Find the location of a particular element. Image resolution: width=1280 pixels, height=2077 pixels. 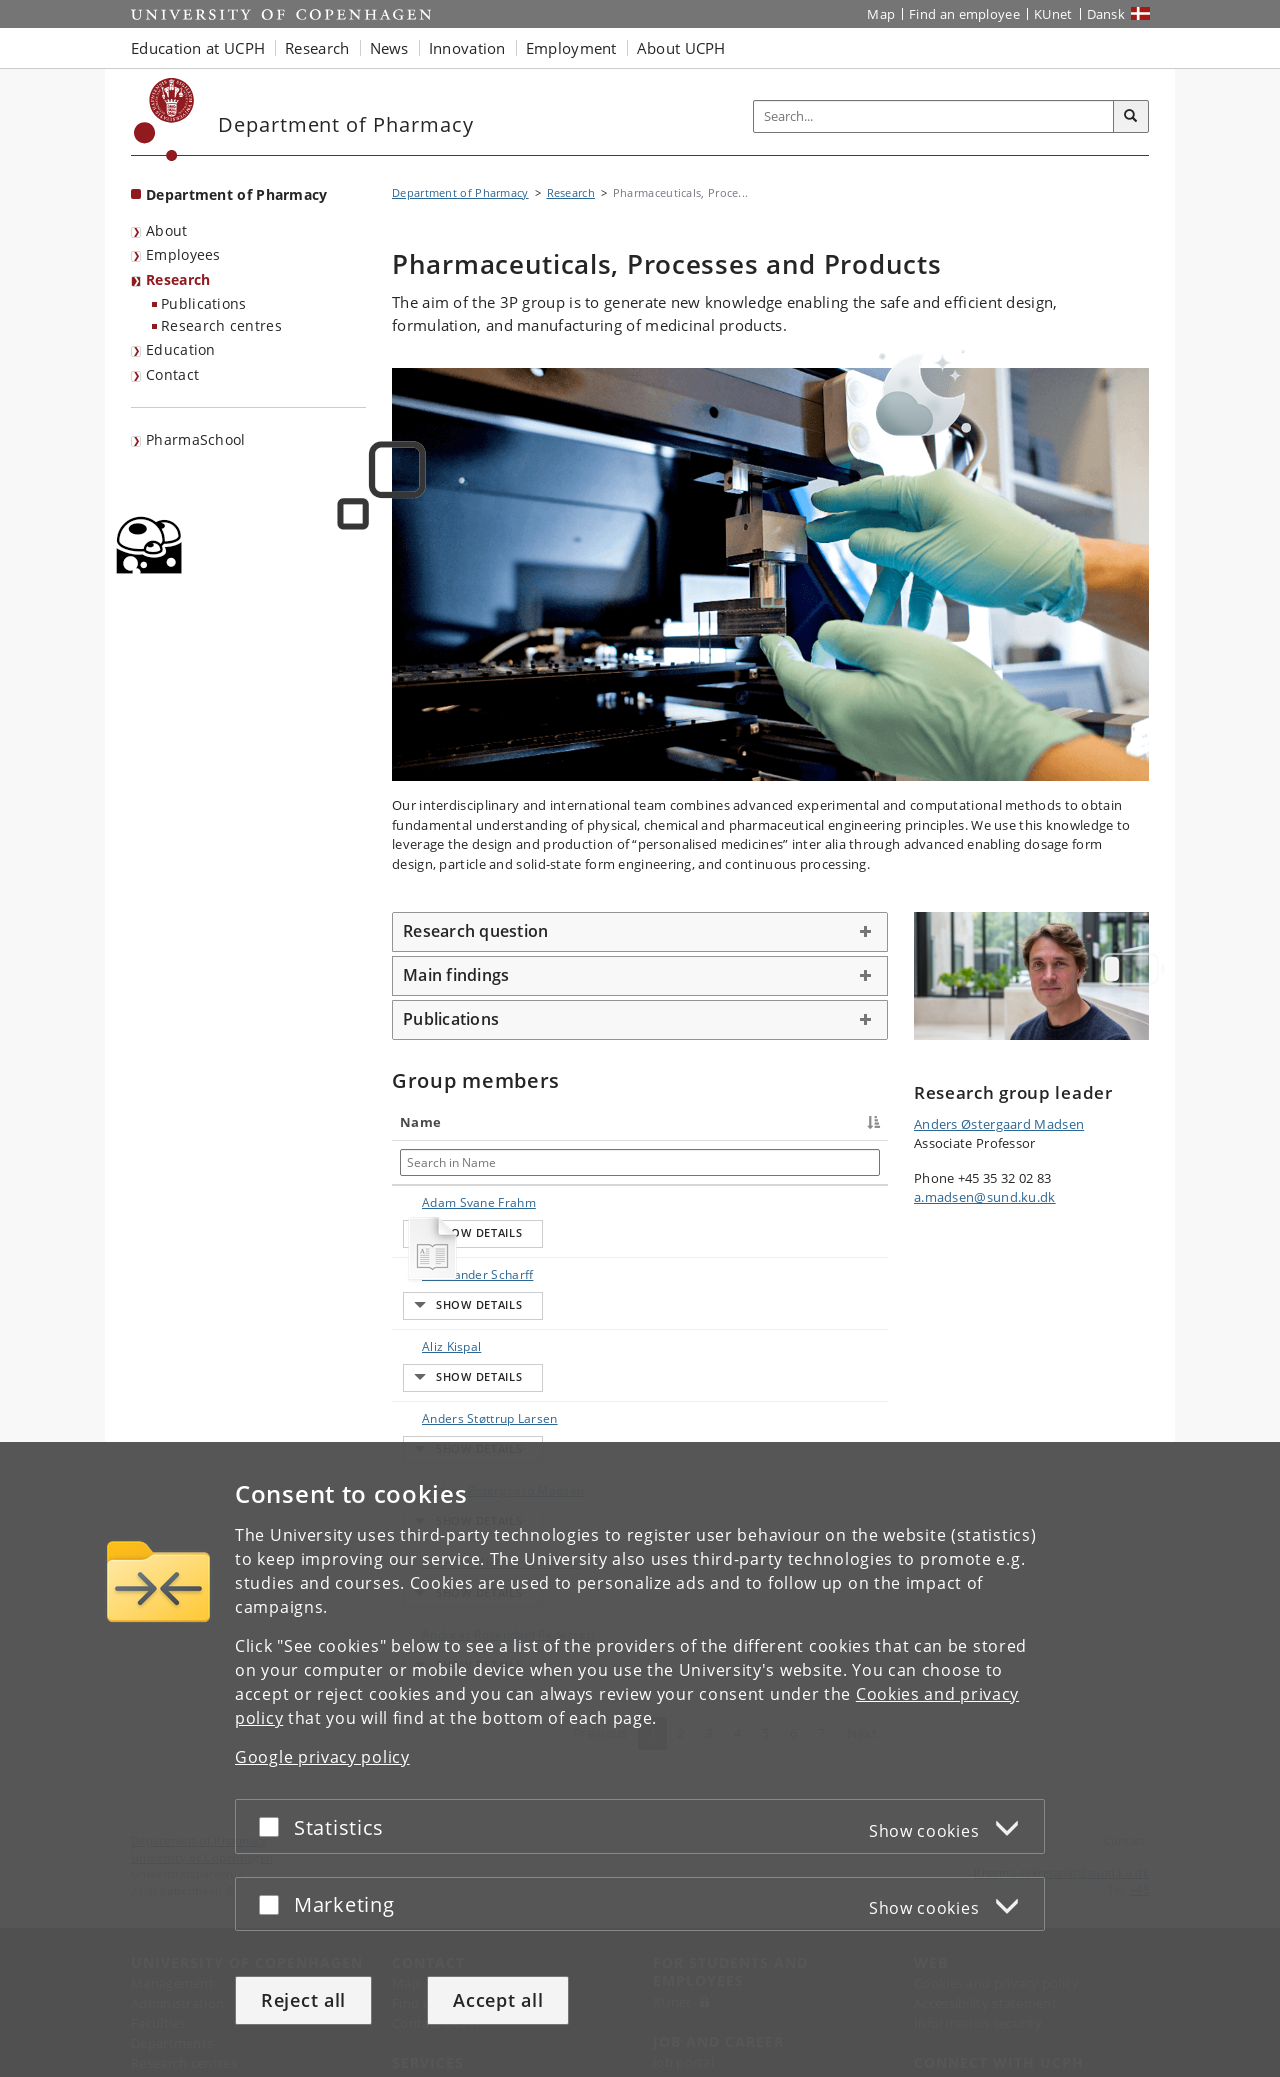

indicates a brewing or crafting process in progress is located at coordinates (149, 541).